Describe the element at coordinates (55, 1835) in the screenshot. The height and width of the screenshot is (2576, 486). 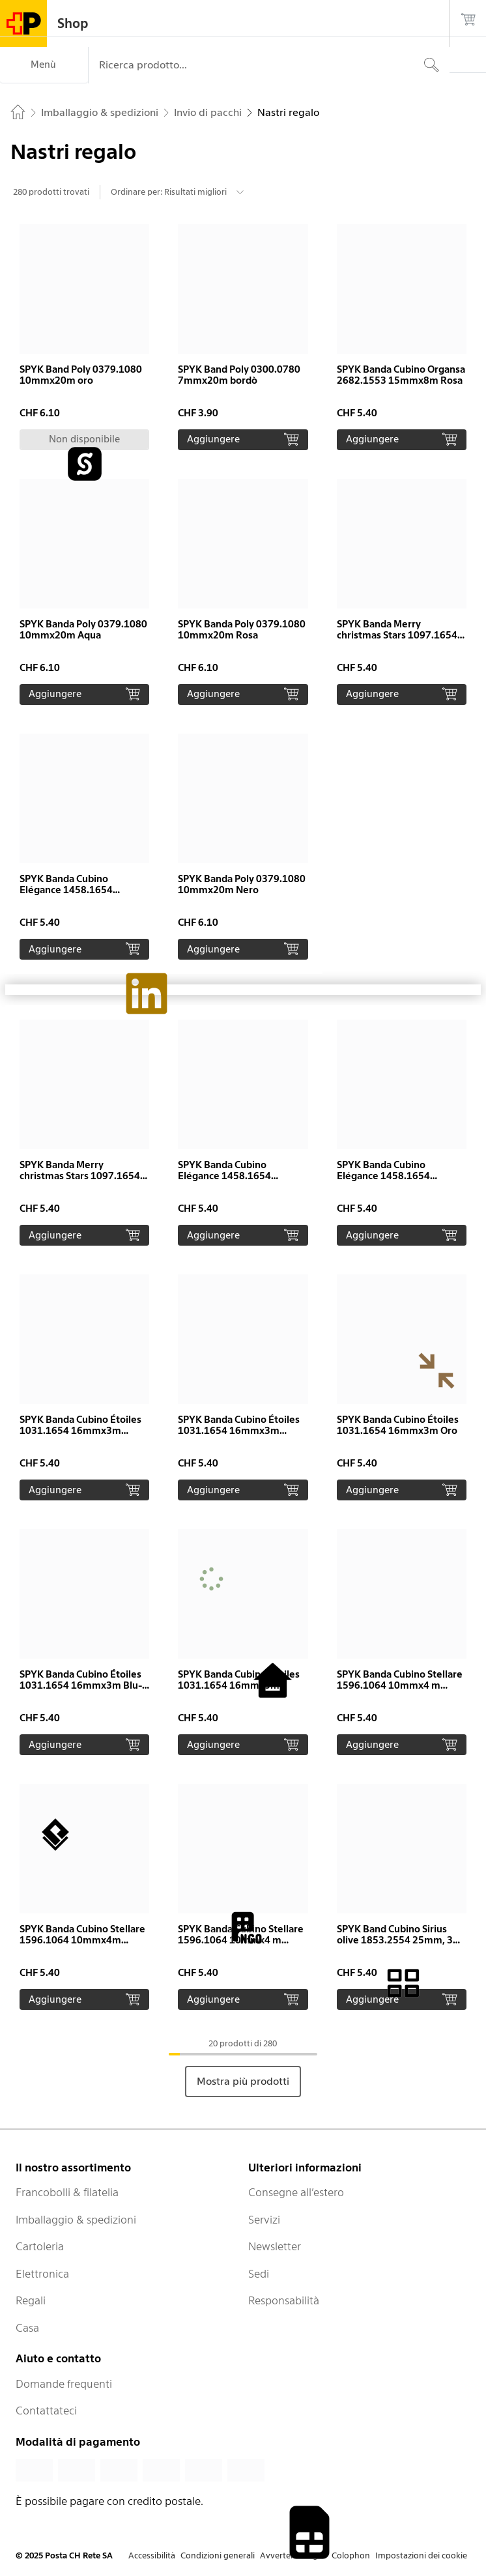
I see `open Visual Paradigm application` at that location.